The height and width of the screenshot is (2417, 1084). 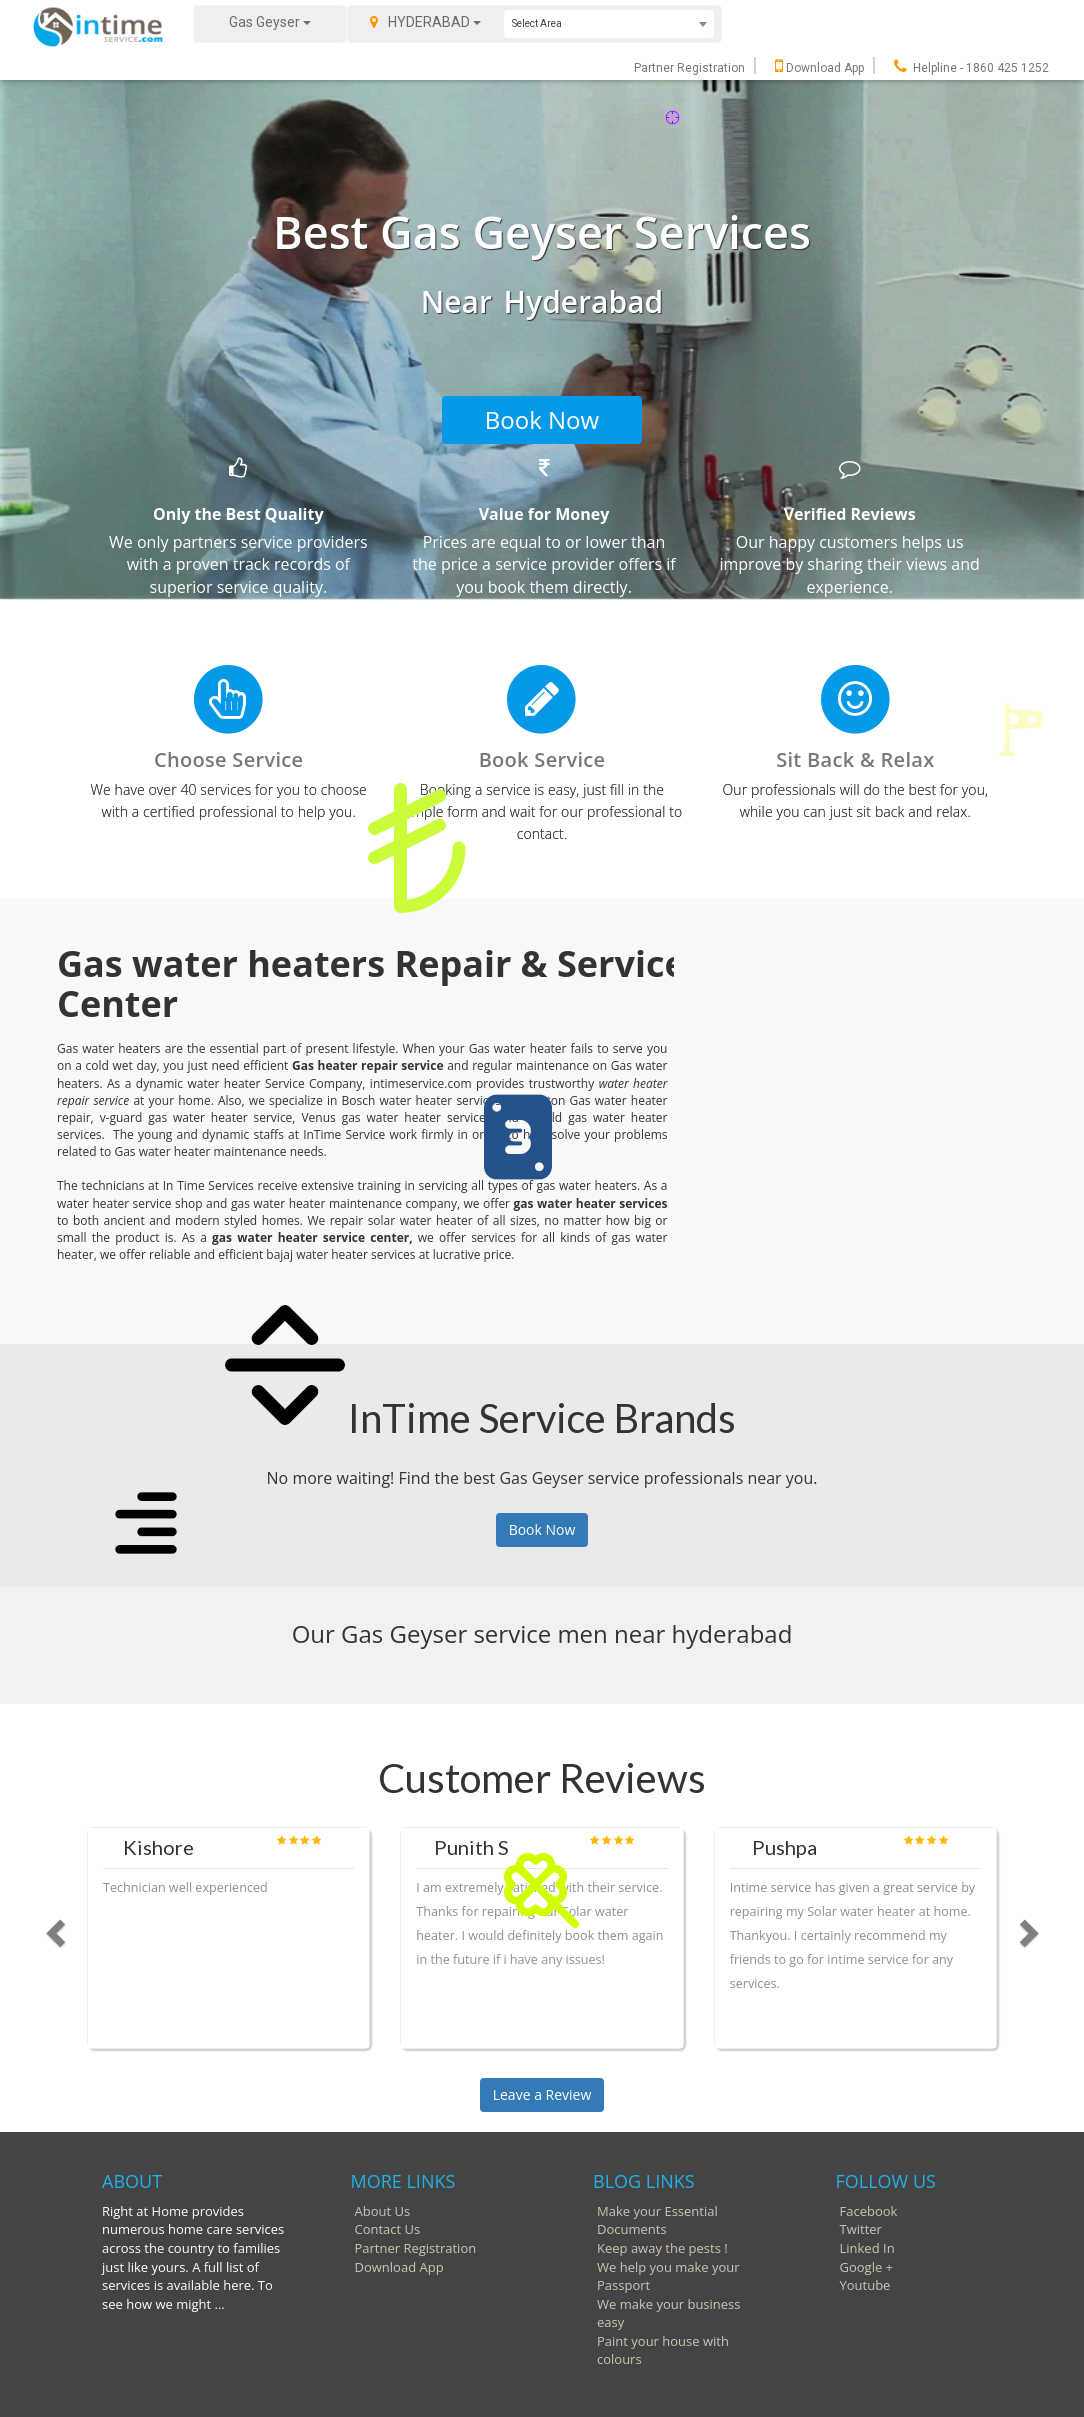 What do you see at coordinates (518, 1137) in the screenshot?
I see `represents the 3 card in a card game` at bounding box center [518, 1137].